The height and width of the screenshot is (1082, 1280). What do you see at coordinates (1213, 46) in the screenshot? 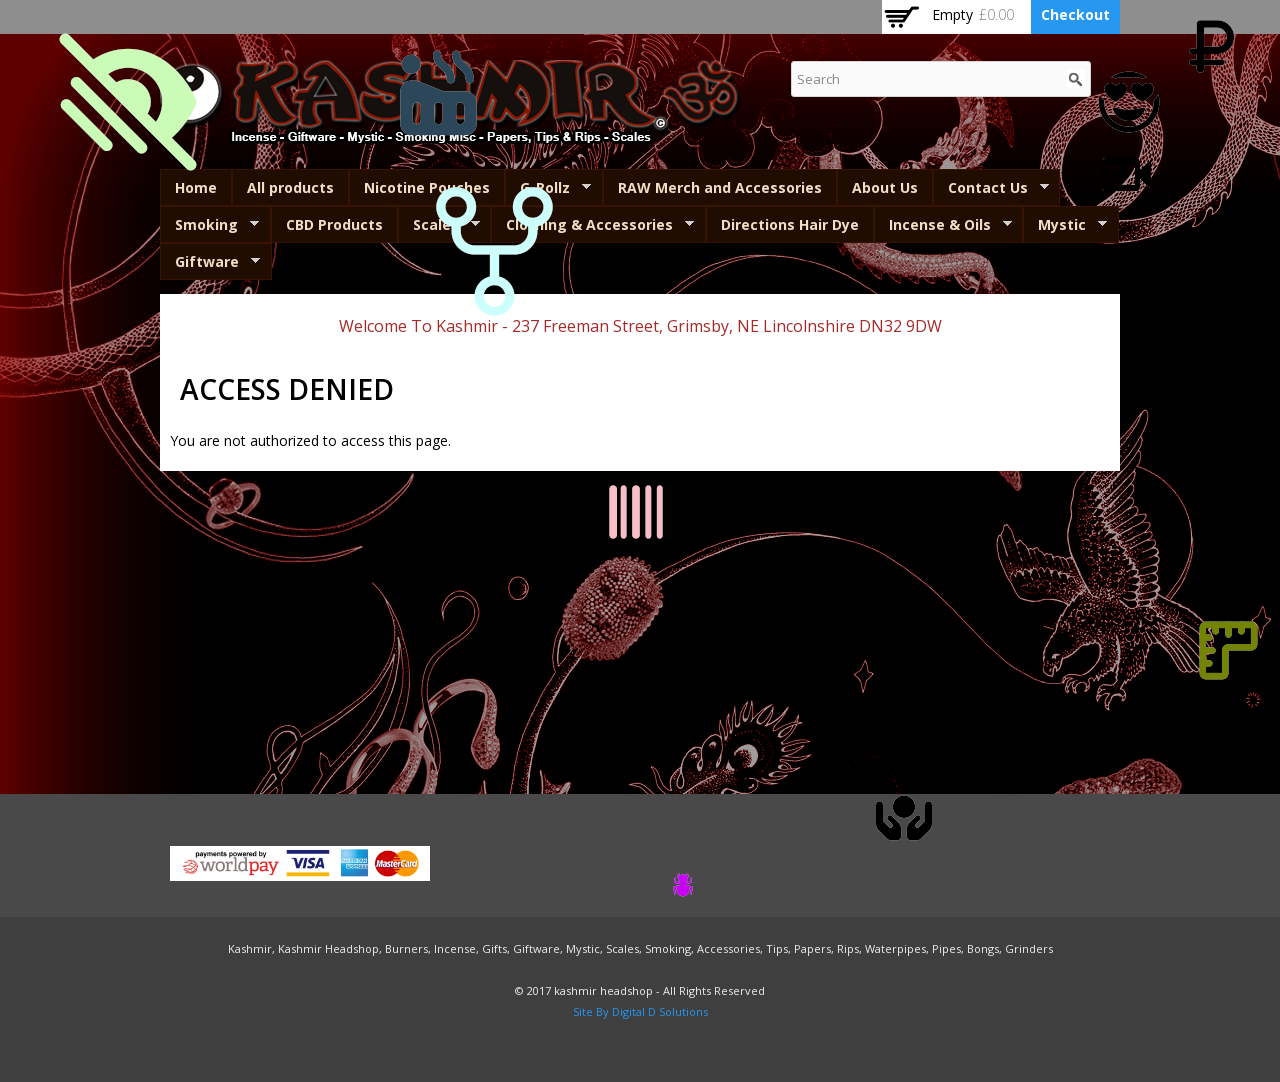
I see `indicates russian ruble currency` at bounding box center [1213, 46].